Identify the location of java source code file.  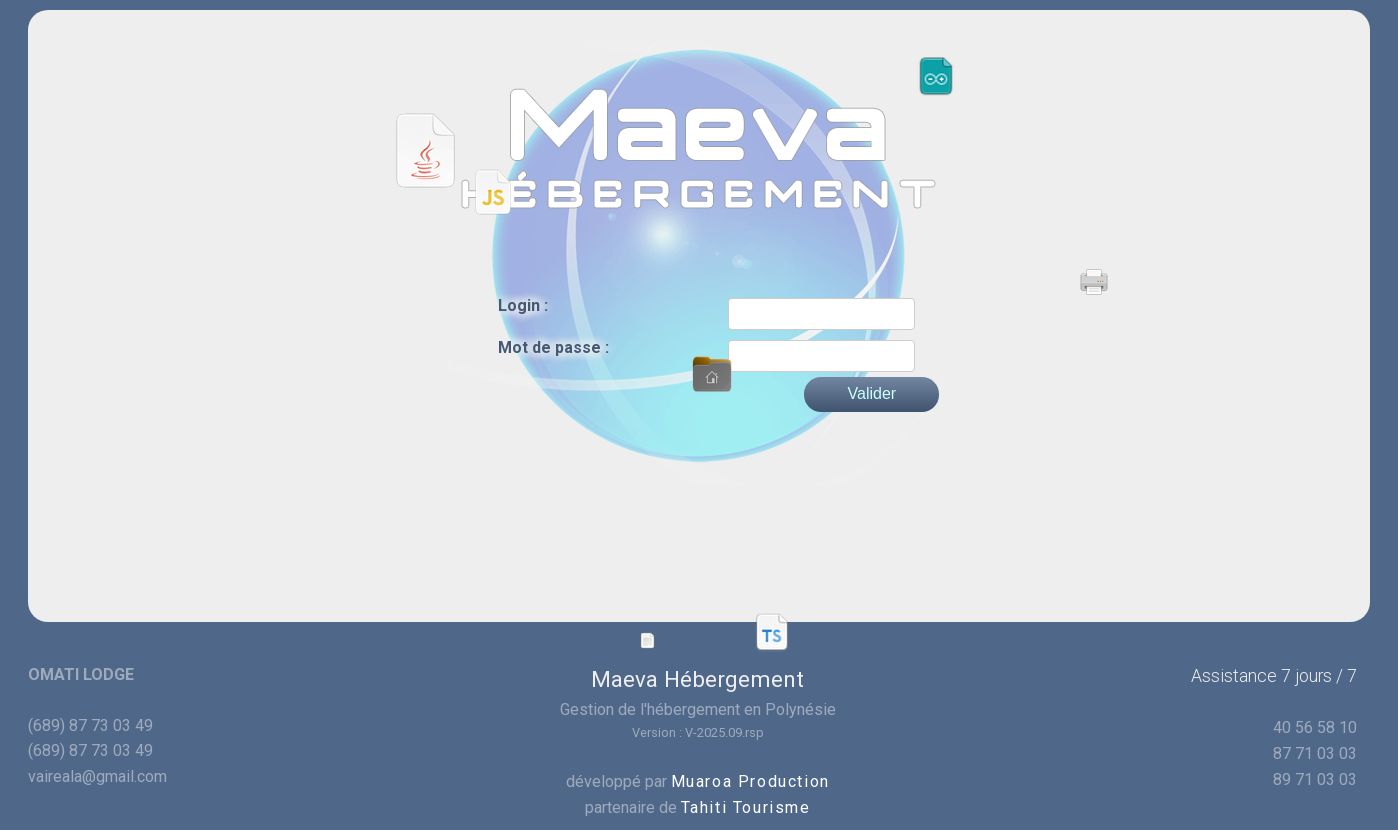
(425, 150).